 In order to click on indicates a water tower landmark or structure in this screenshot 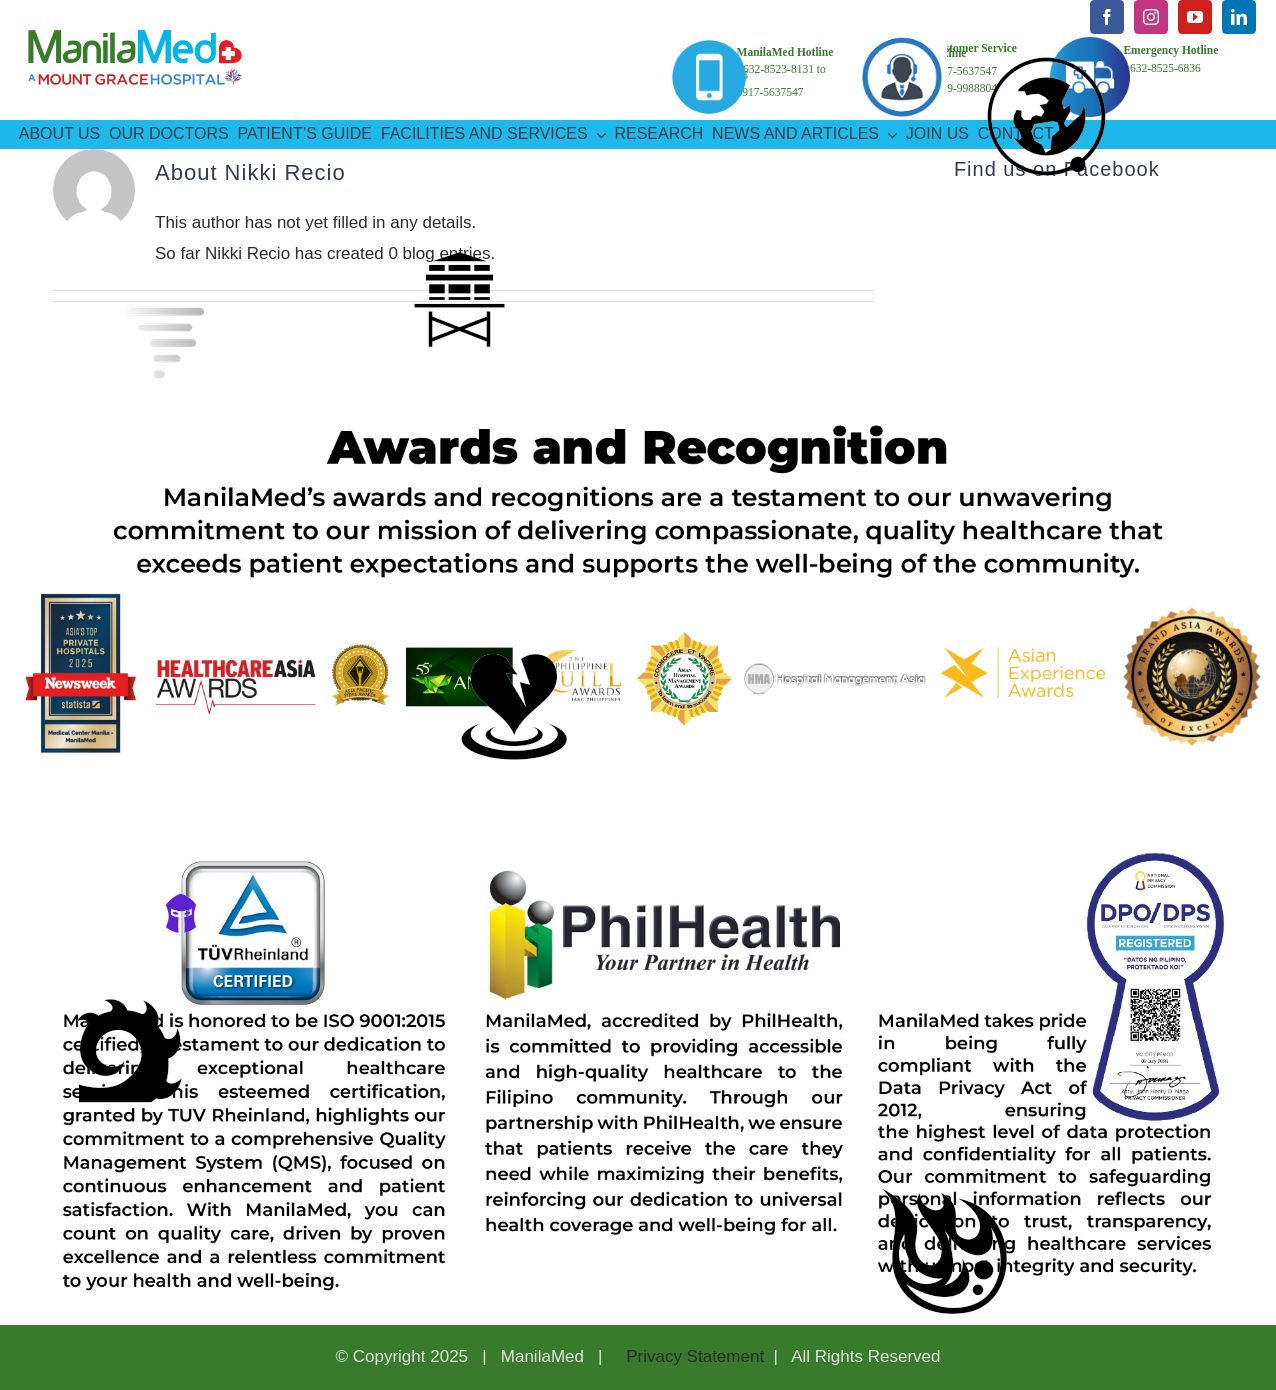, I will do `click(459, 298)`.